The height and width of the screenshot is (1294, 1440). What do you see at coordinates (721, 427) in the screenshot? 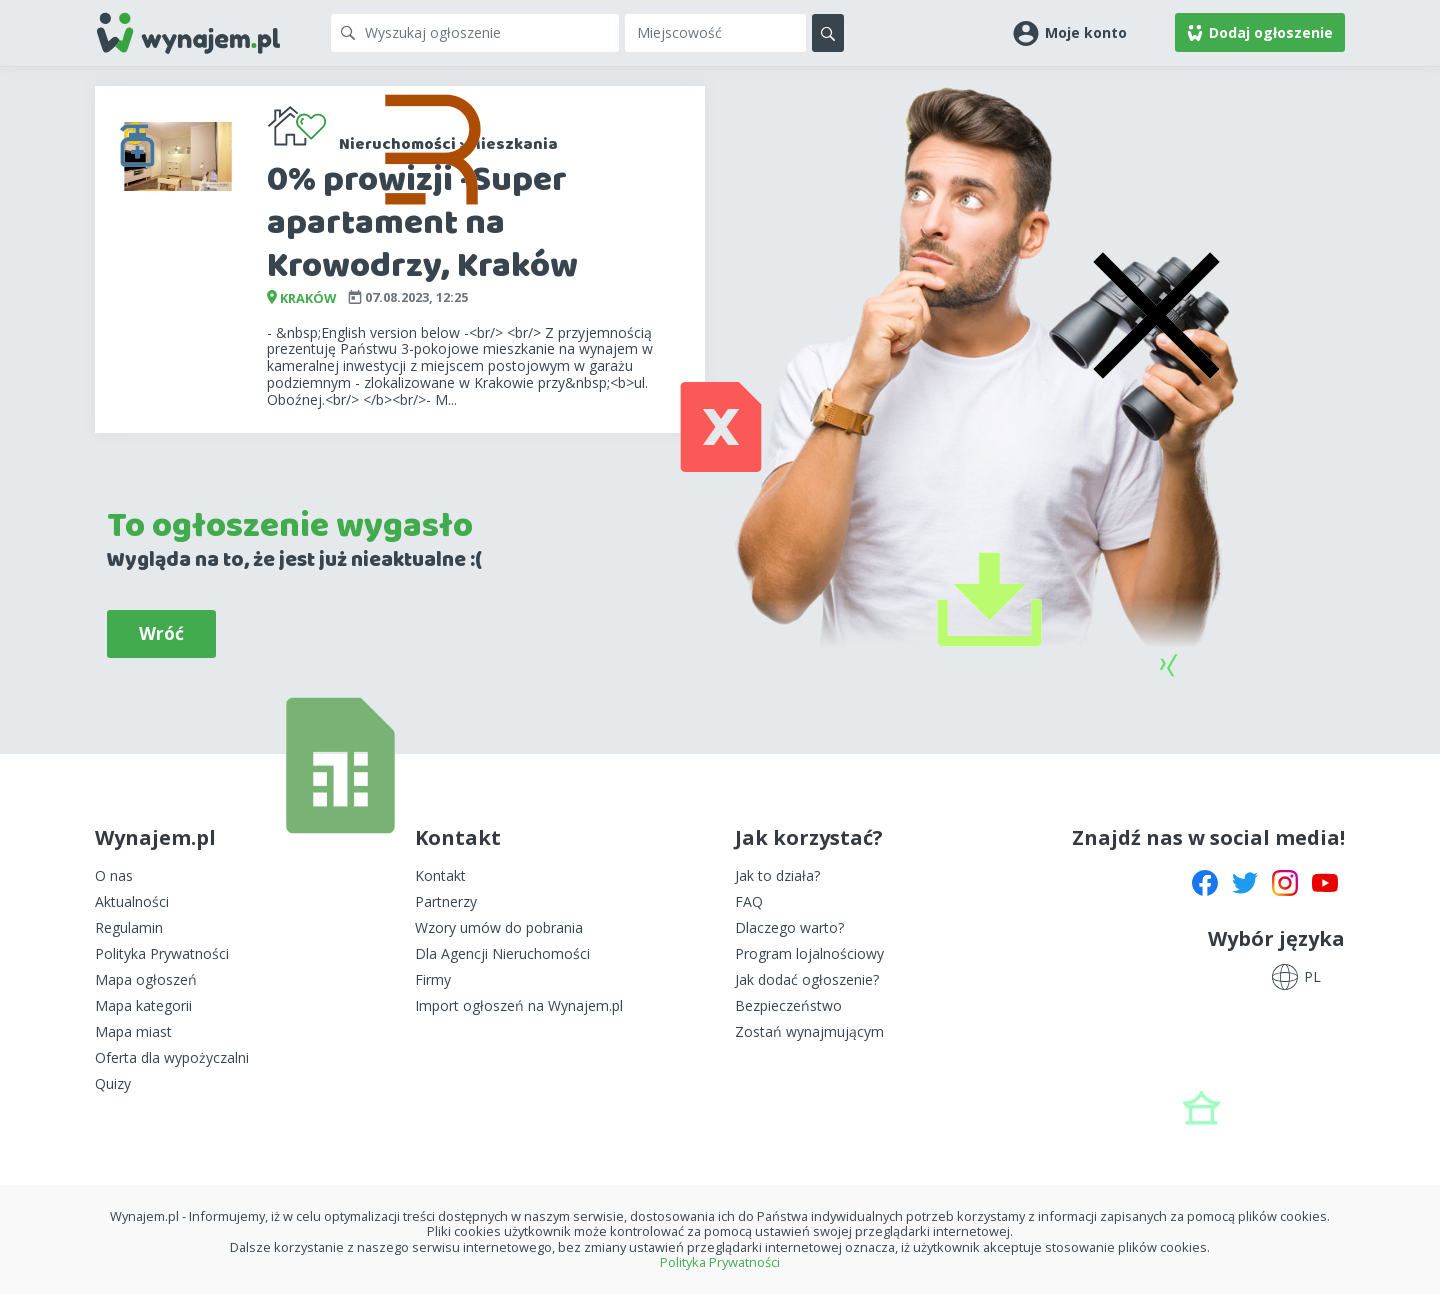
I see `open an excel spreadsheet file` at bounding box center [721, 427].